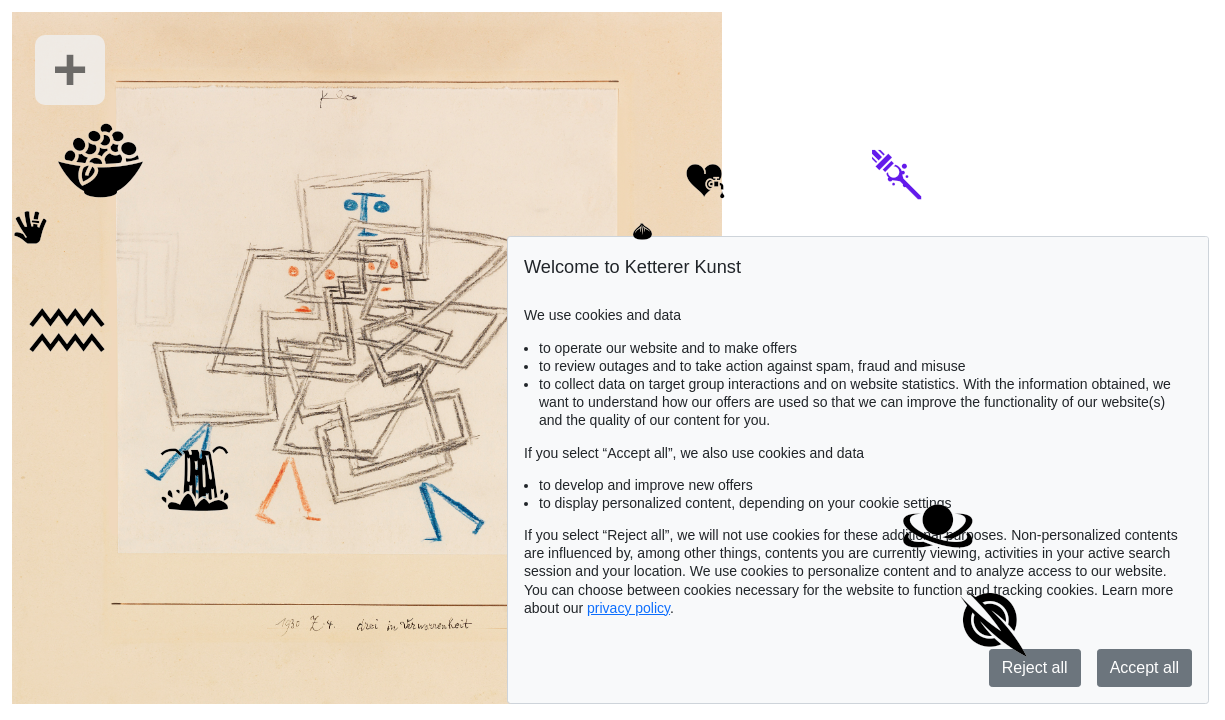 The image size is (1225, 720). Describe the element at coordinates (642, 231) in the screenshot. I see `select dumpling or bao item in a food game` at that location.